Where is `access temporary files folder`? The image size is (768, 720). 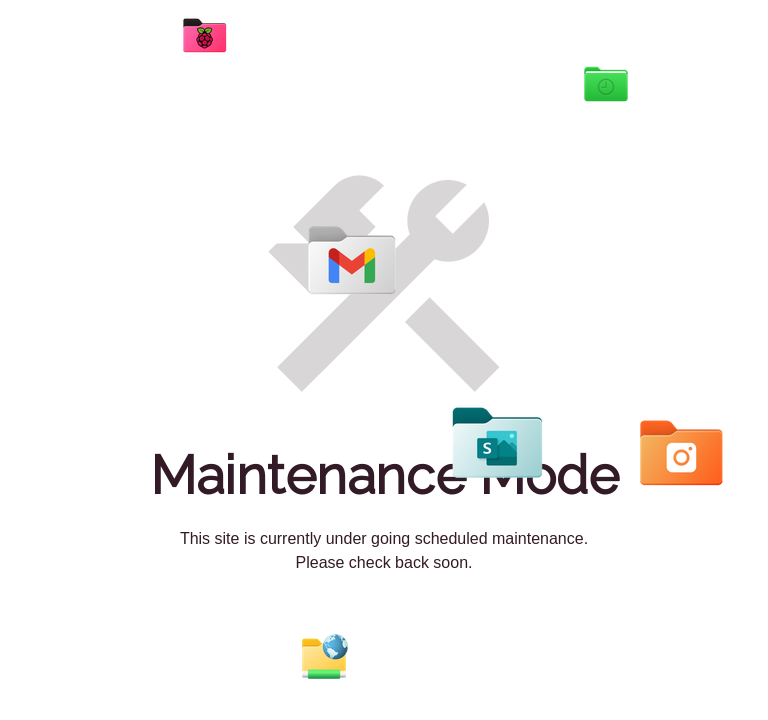
access temporary files folder is located at coordinates (606, 84).